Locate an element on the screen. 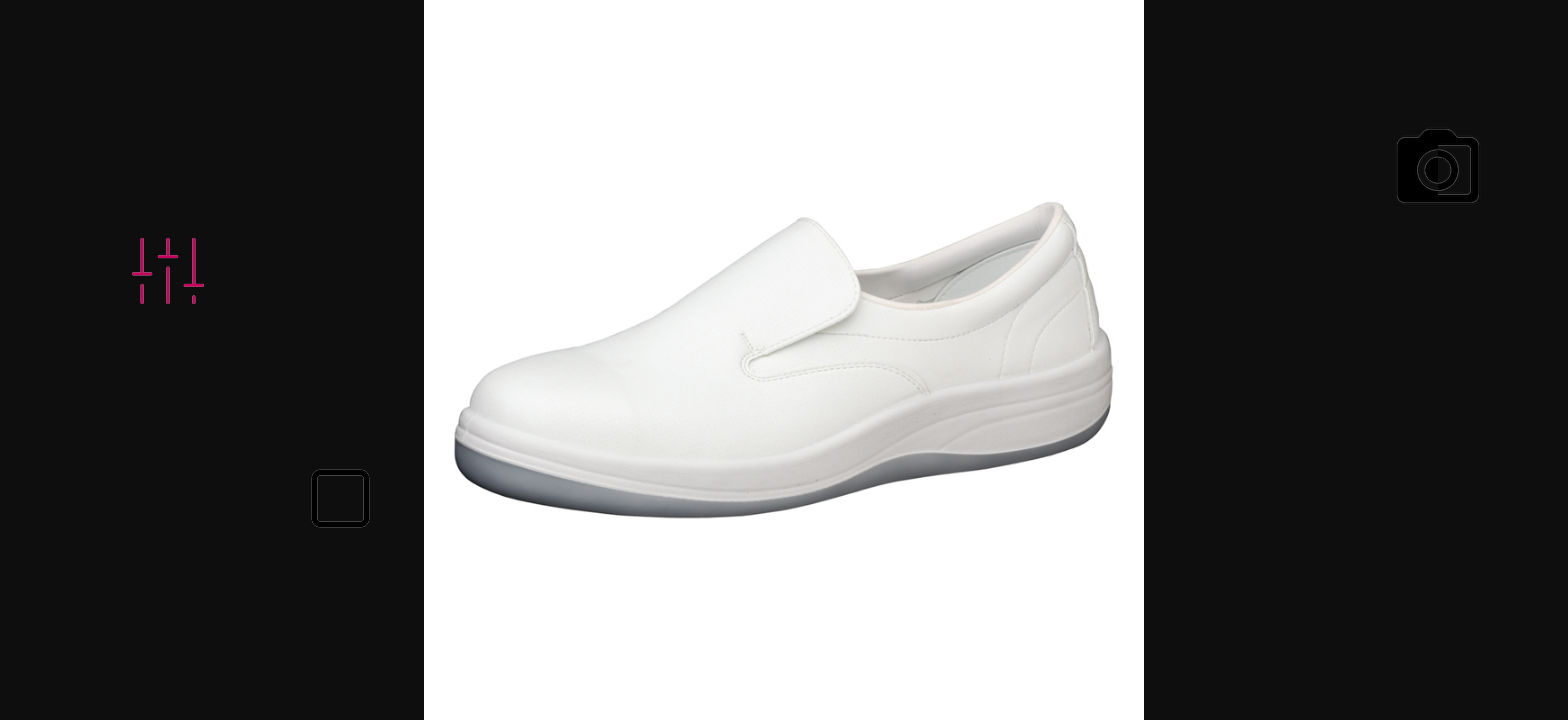 The height and width of the screenshot is (720, 1568). adjust settings or preferences is located at coordinates (168, 271).